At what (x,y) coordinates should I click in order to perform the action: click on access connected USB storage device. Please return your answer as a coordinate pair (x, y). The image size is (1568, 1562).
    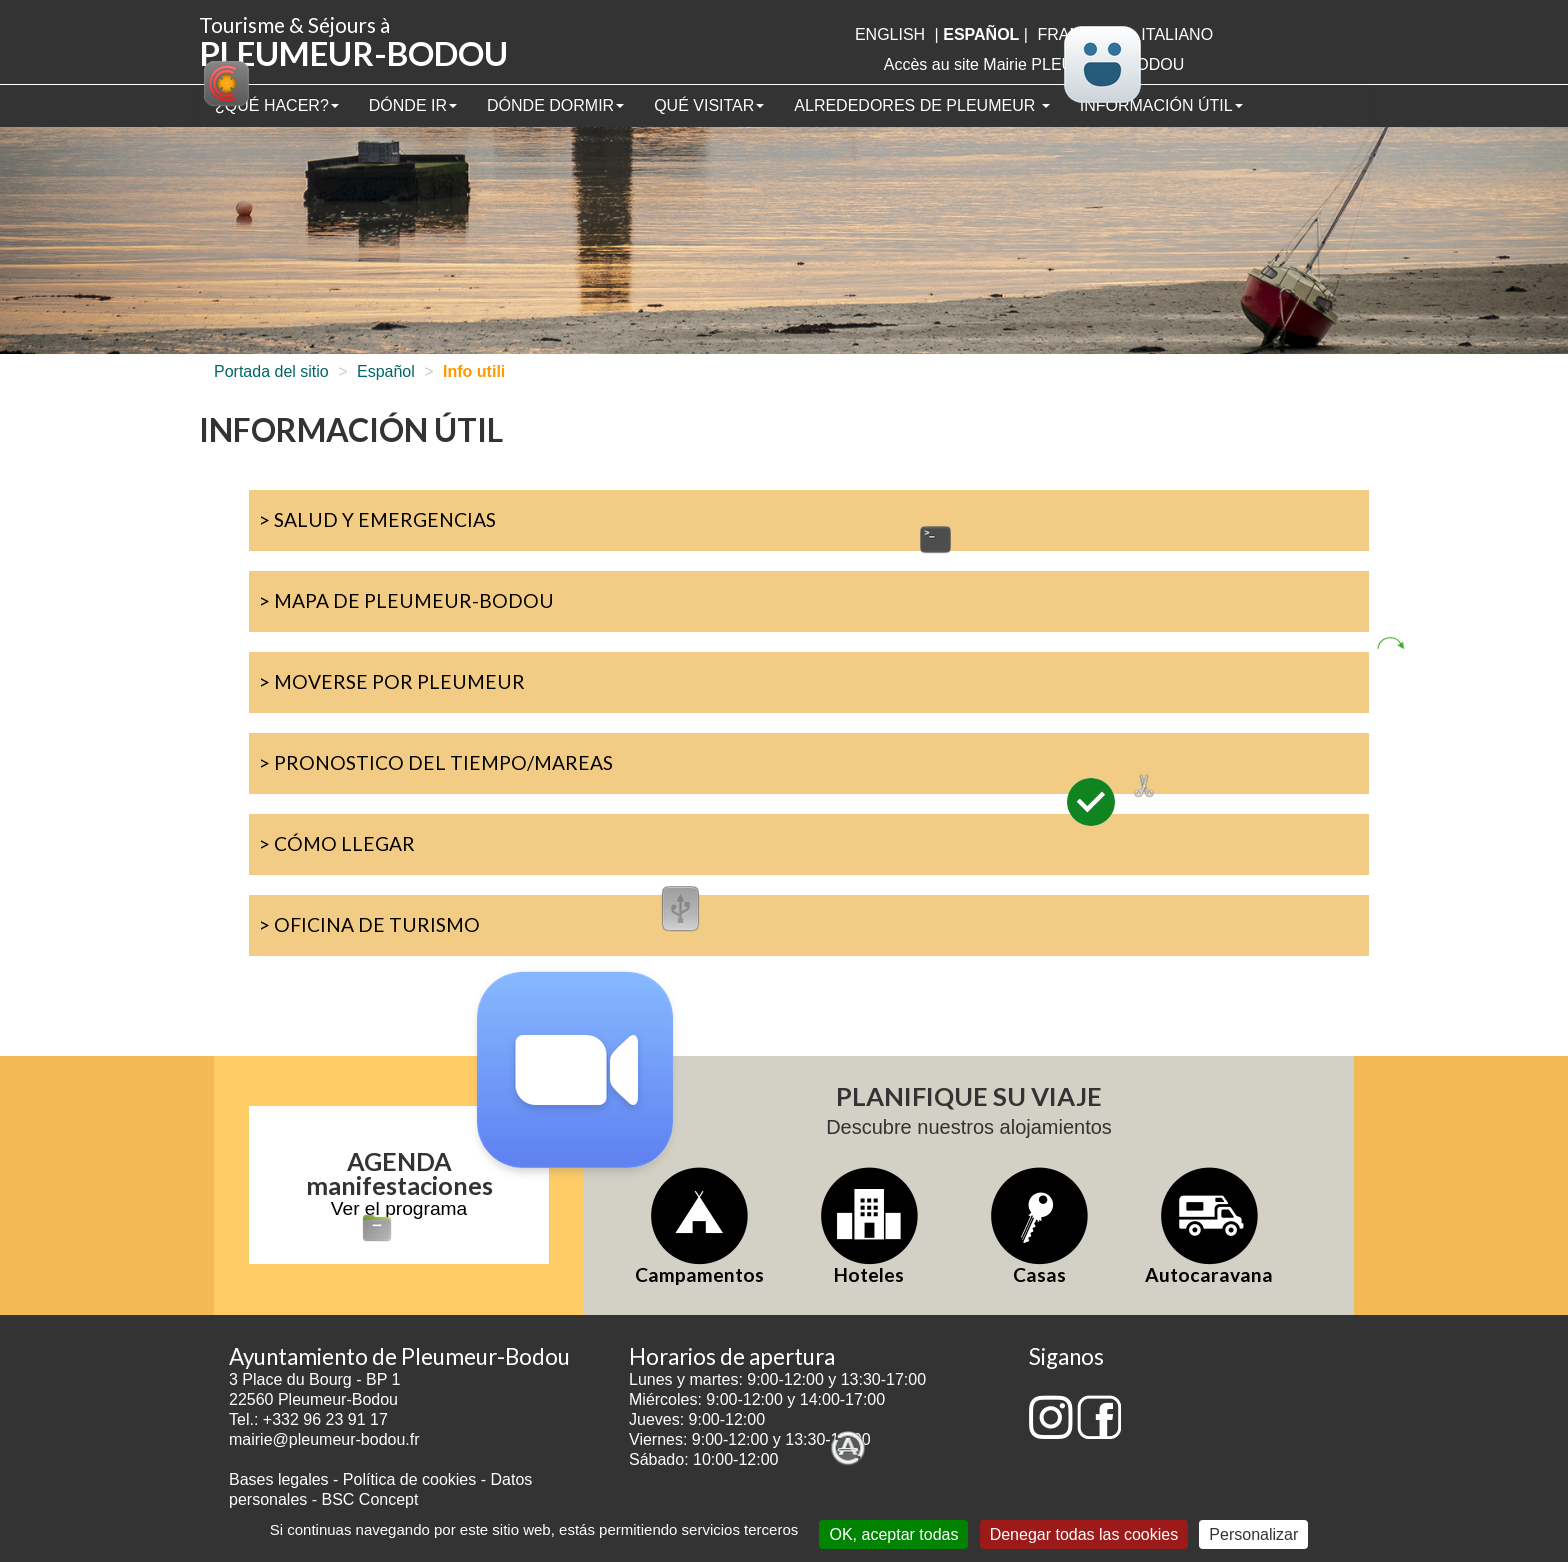
    Looking at the image, I should click on (680, 908).